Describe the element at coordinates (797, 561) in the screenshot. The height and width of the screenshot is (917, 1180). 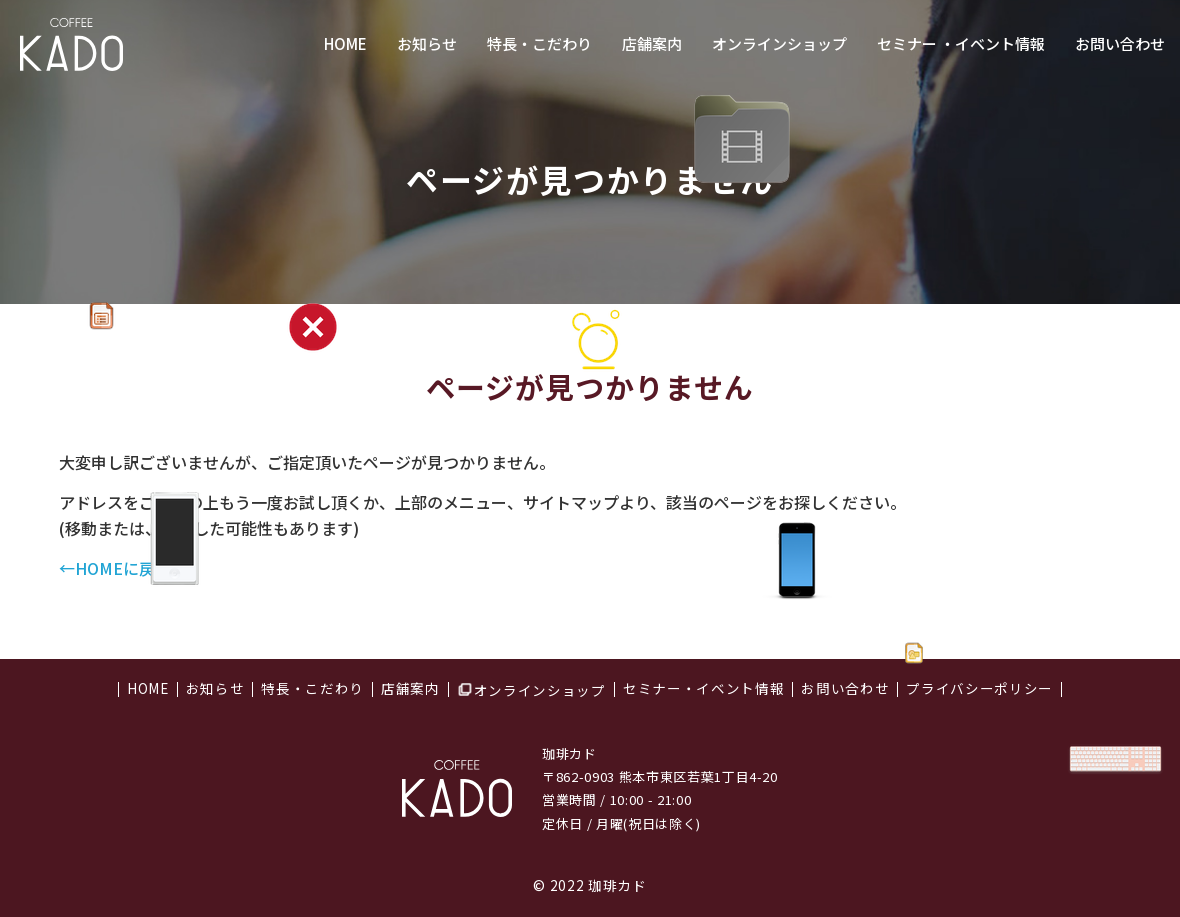
I see `manage connected iPod Touch device` at that location.